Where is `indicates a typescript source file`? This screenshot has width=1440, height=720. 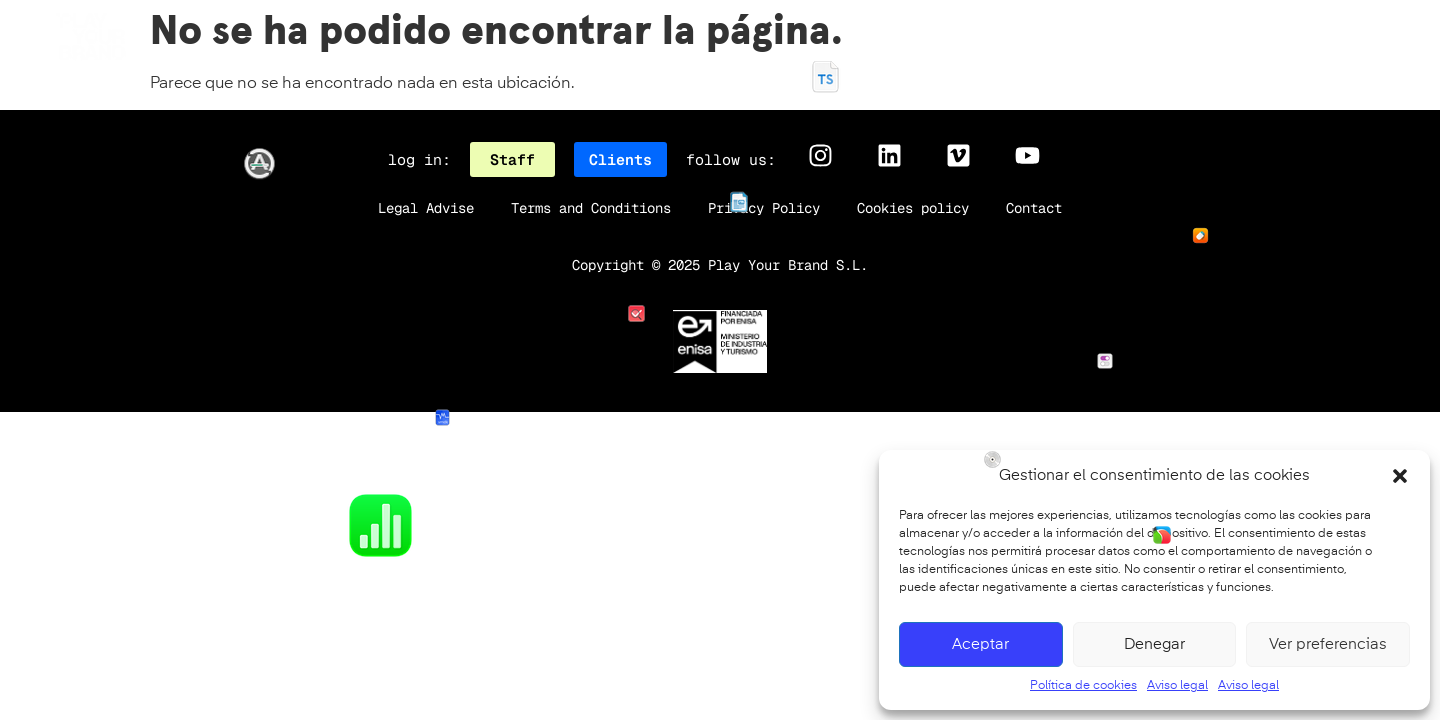
indicates a typescript source file is located at coordinates (825, 76).